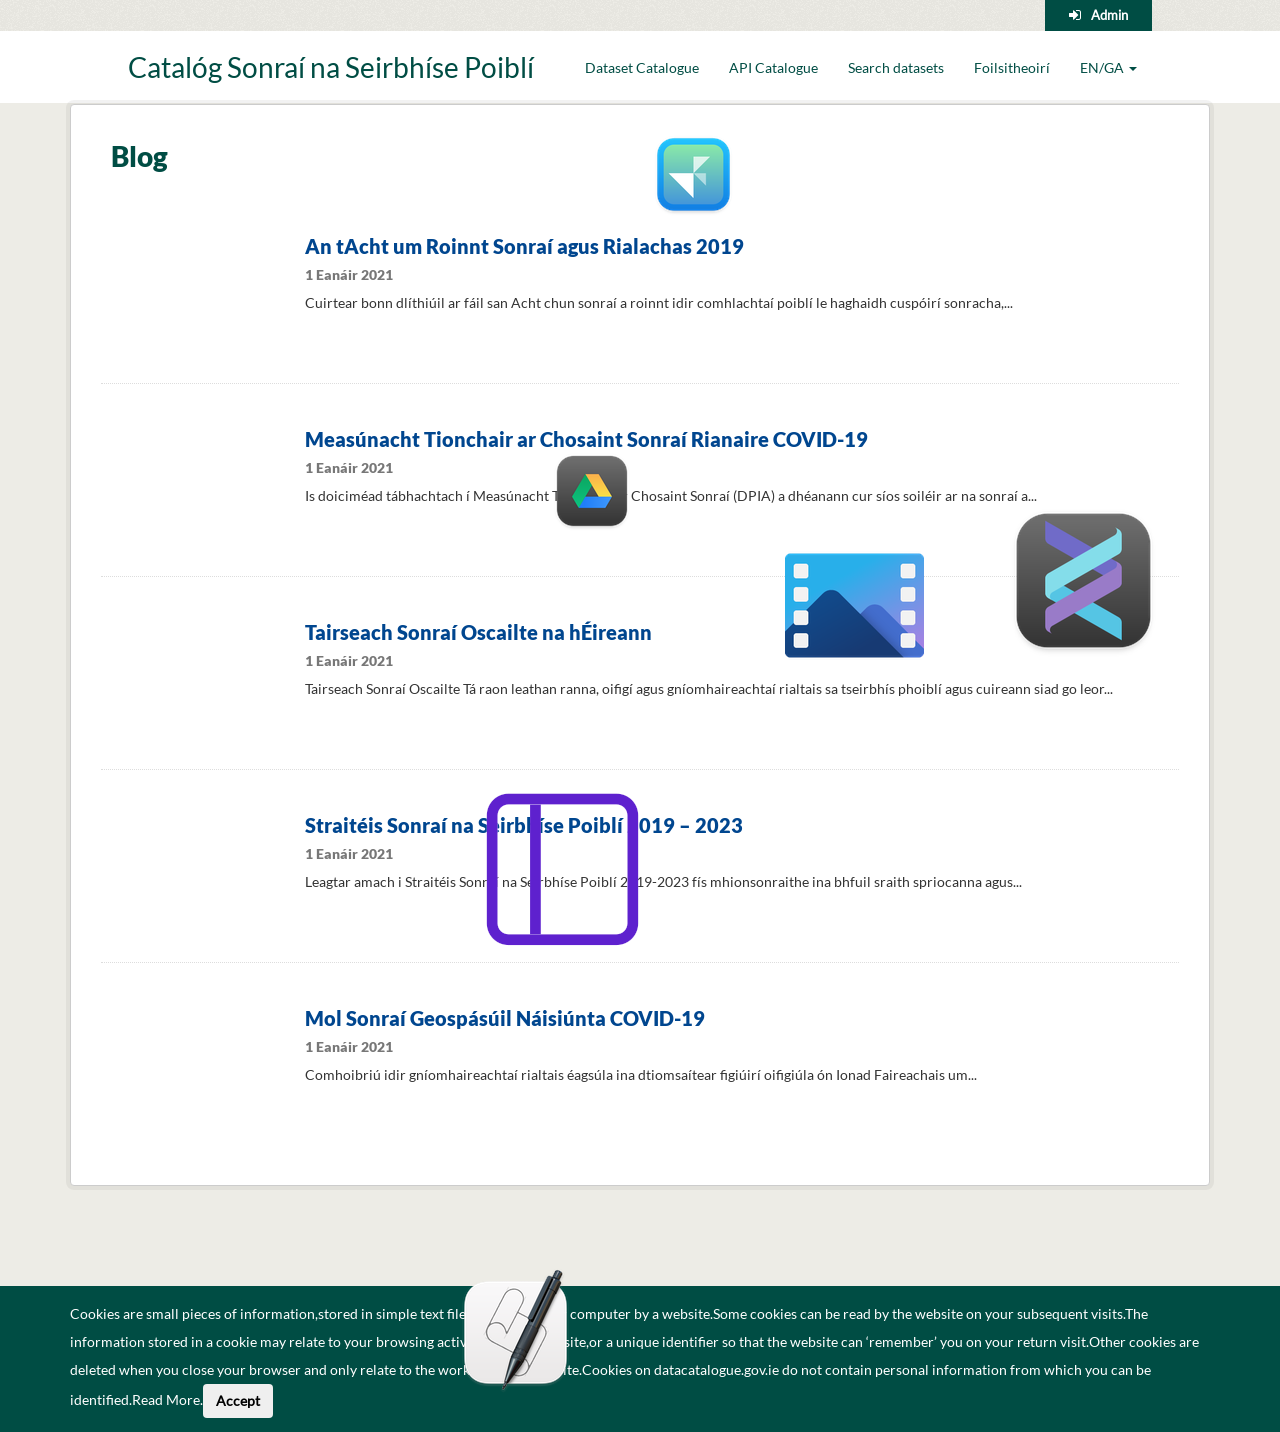  Describe the element at coordinates (515, 1332) in the screenshot. I see `open script editor to write or edit applescript code` at that location.